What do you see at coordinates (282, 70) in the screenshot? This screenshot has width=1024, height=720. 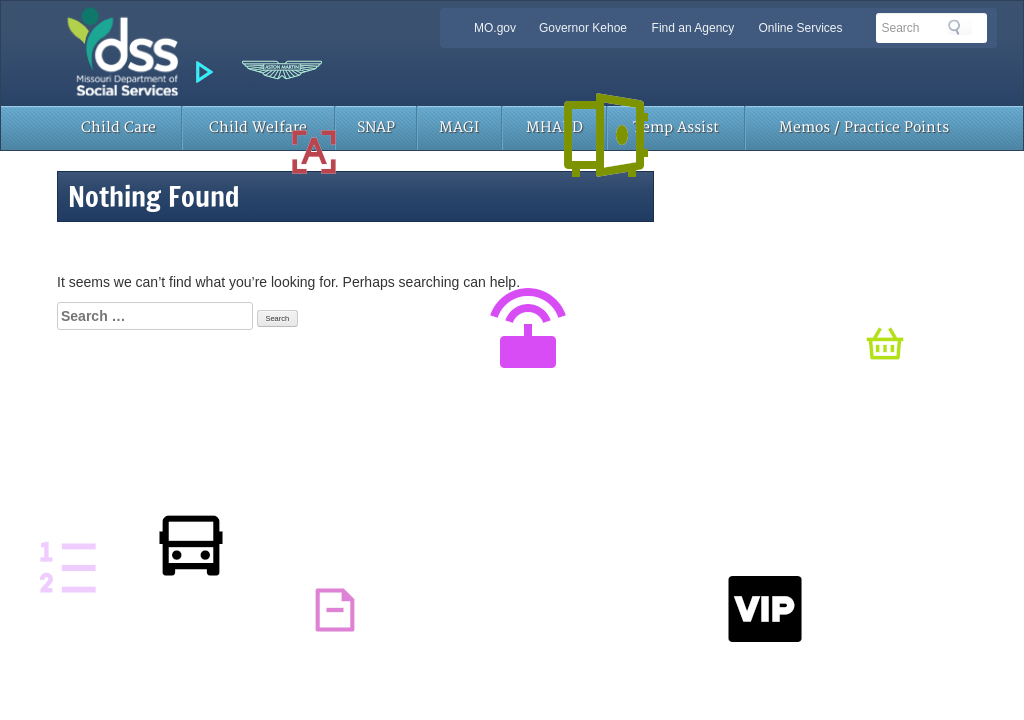 I see `Aston Martin brand logo` at bounding box center [282, 70].